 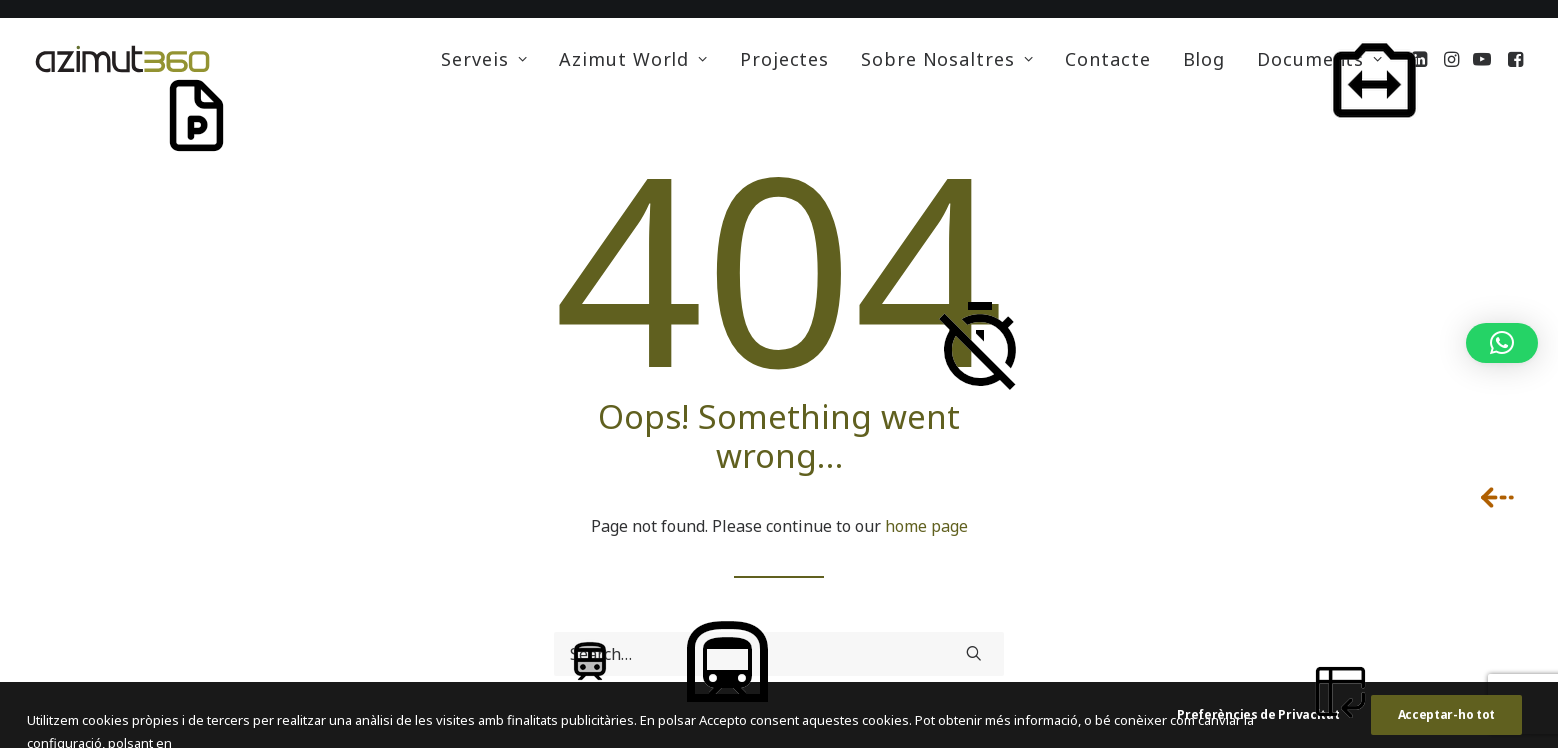 I want to click on disable or cancel timer, so click(x=980, y=346).